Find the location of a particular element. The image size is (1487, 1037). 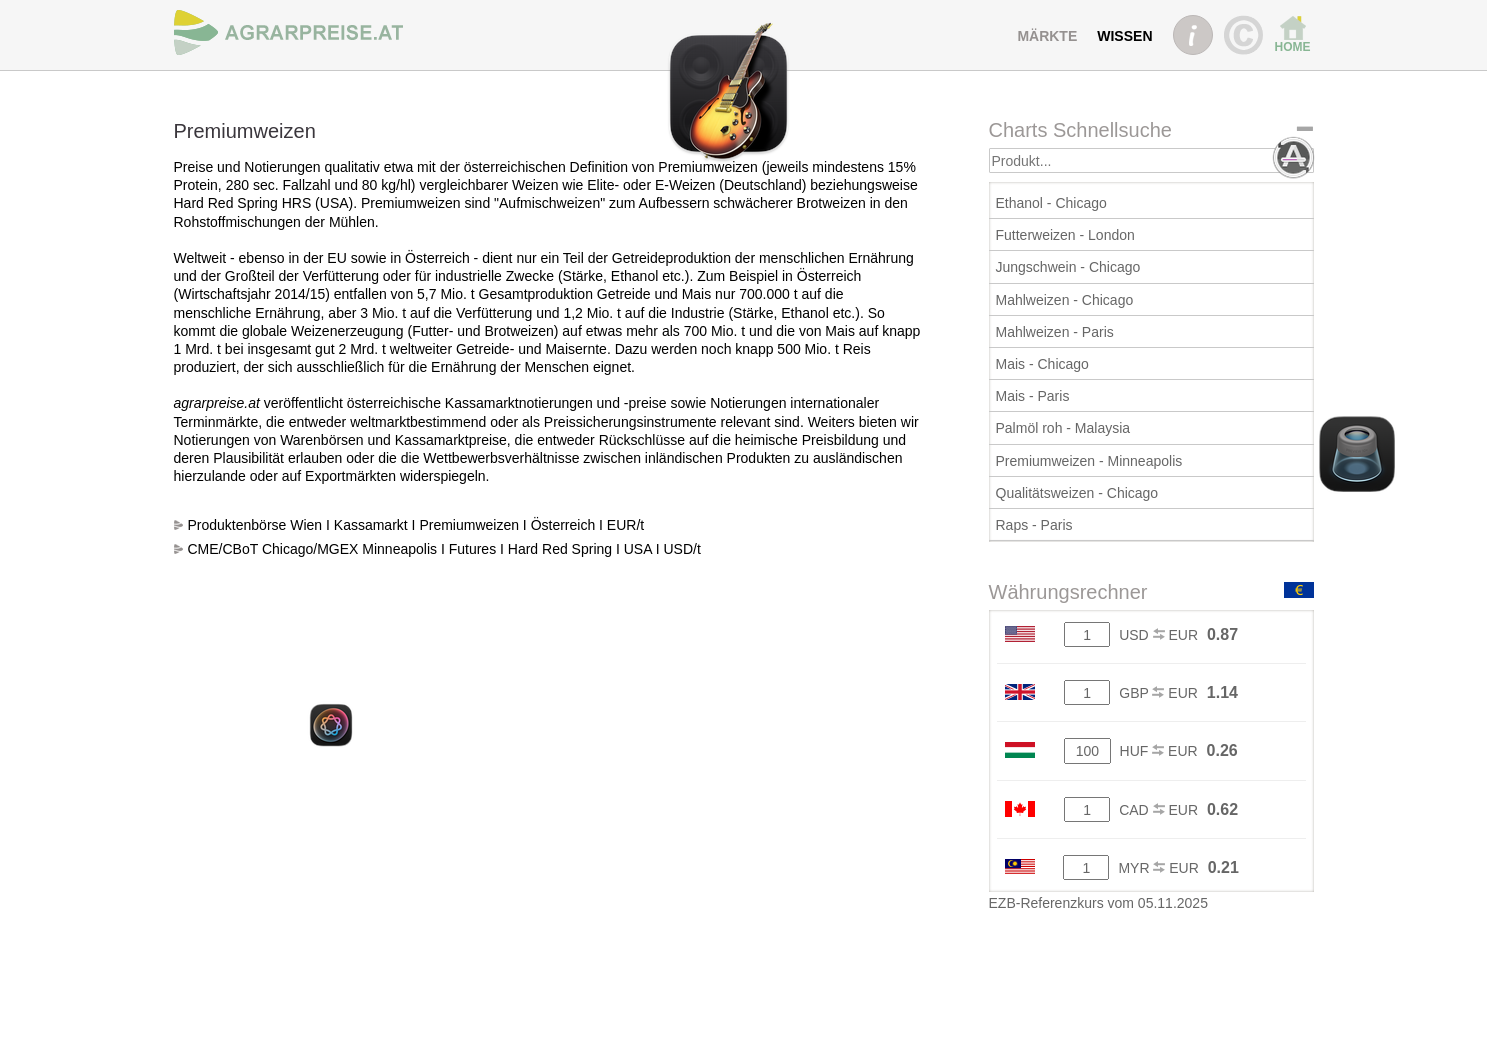

open Preview app to view images and PDFs is located at coordinates (1357, 454).